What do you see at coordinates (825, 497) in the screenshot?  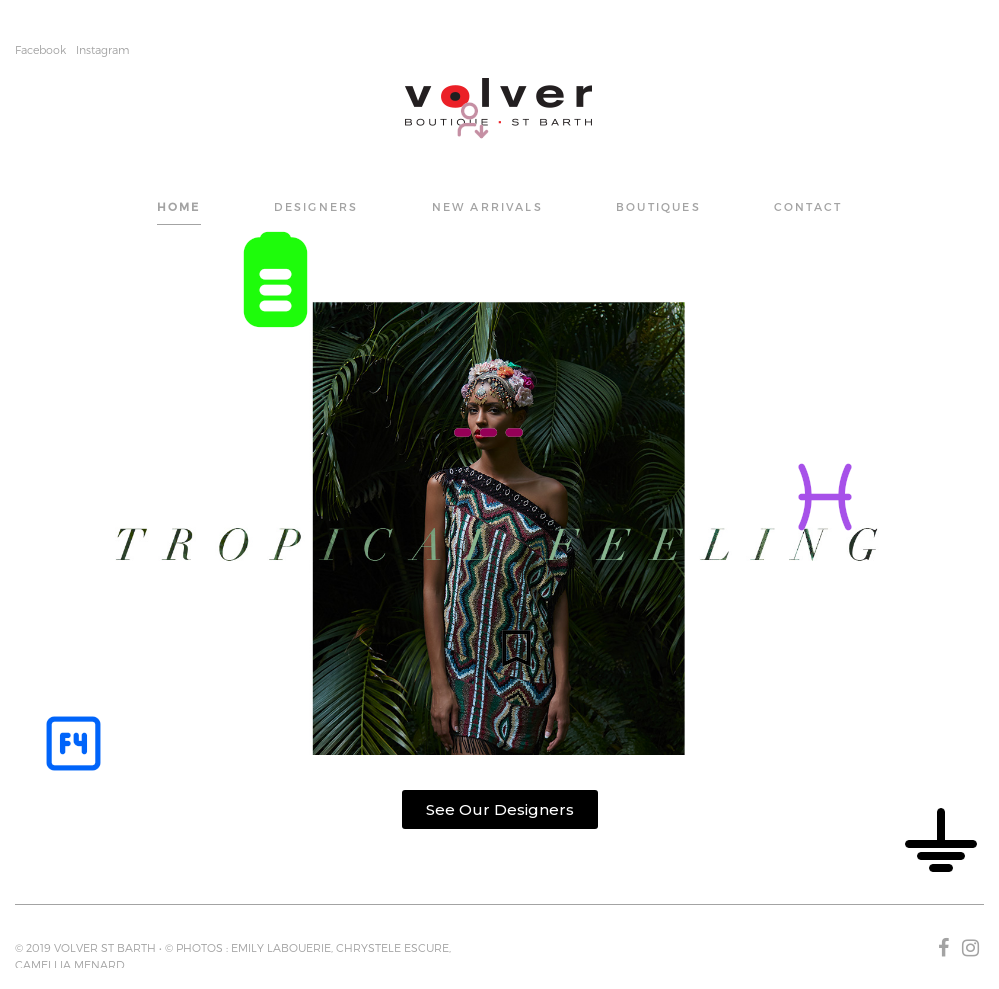 I see `pisces zodiac sign symbol` at bounding box center [825, 497].